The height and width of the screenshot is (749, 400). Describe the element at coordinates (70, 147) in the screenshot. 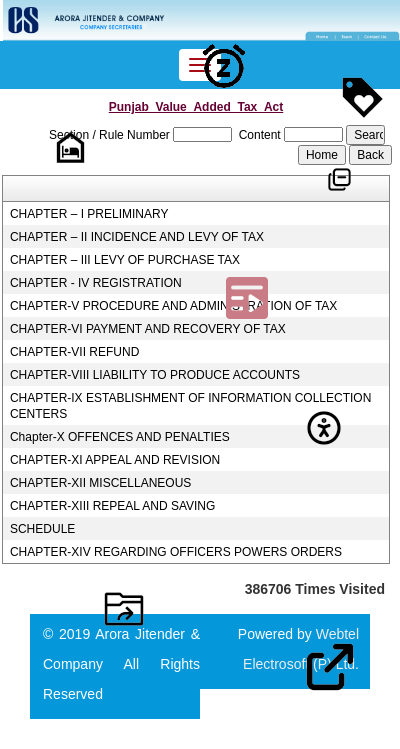

I see `find nearby overnight shelters or accommodations` at that location.